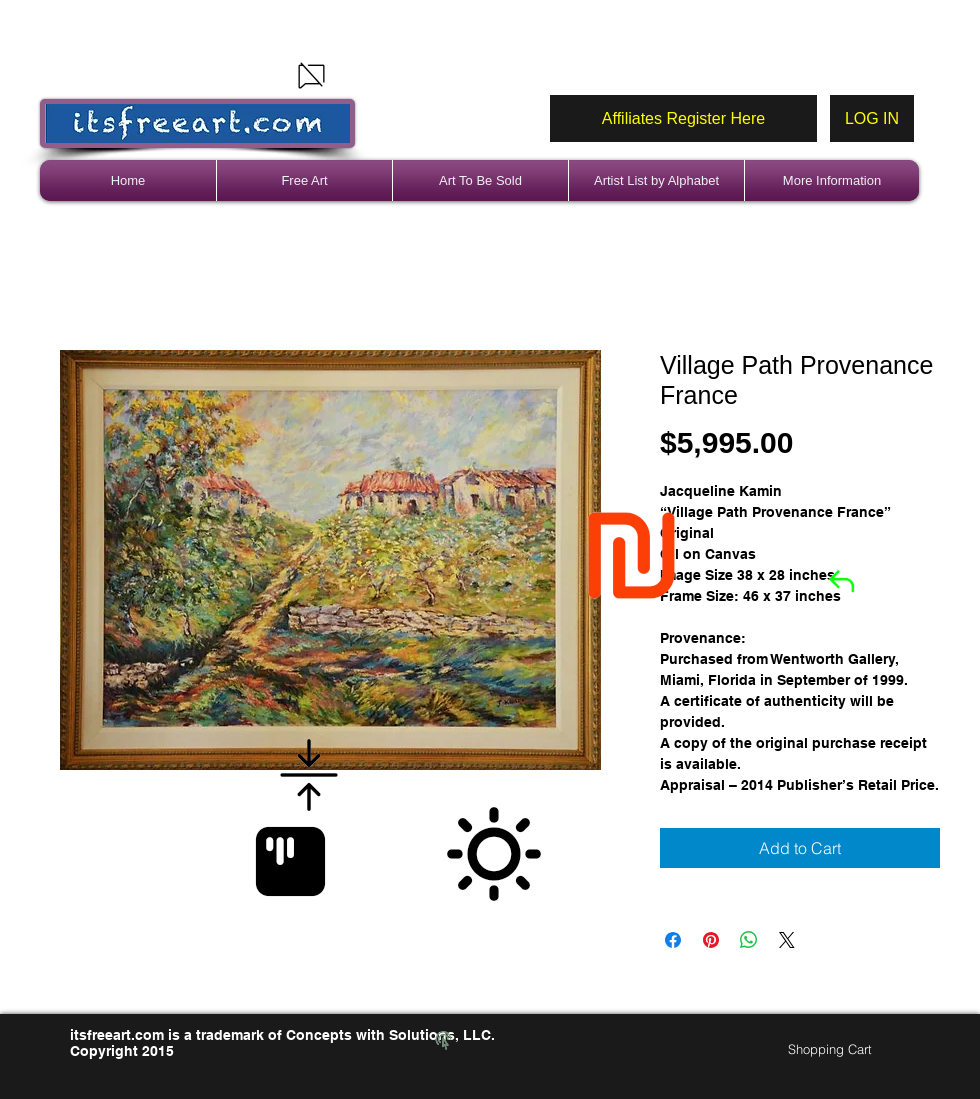 This screenshot has height=1099, width=980. What do you see at coordinates (290, 861) in the screenshot?
I see `align content to the top-left corner` at bounding box center [290, 861].